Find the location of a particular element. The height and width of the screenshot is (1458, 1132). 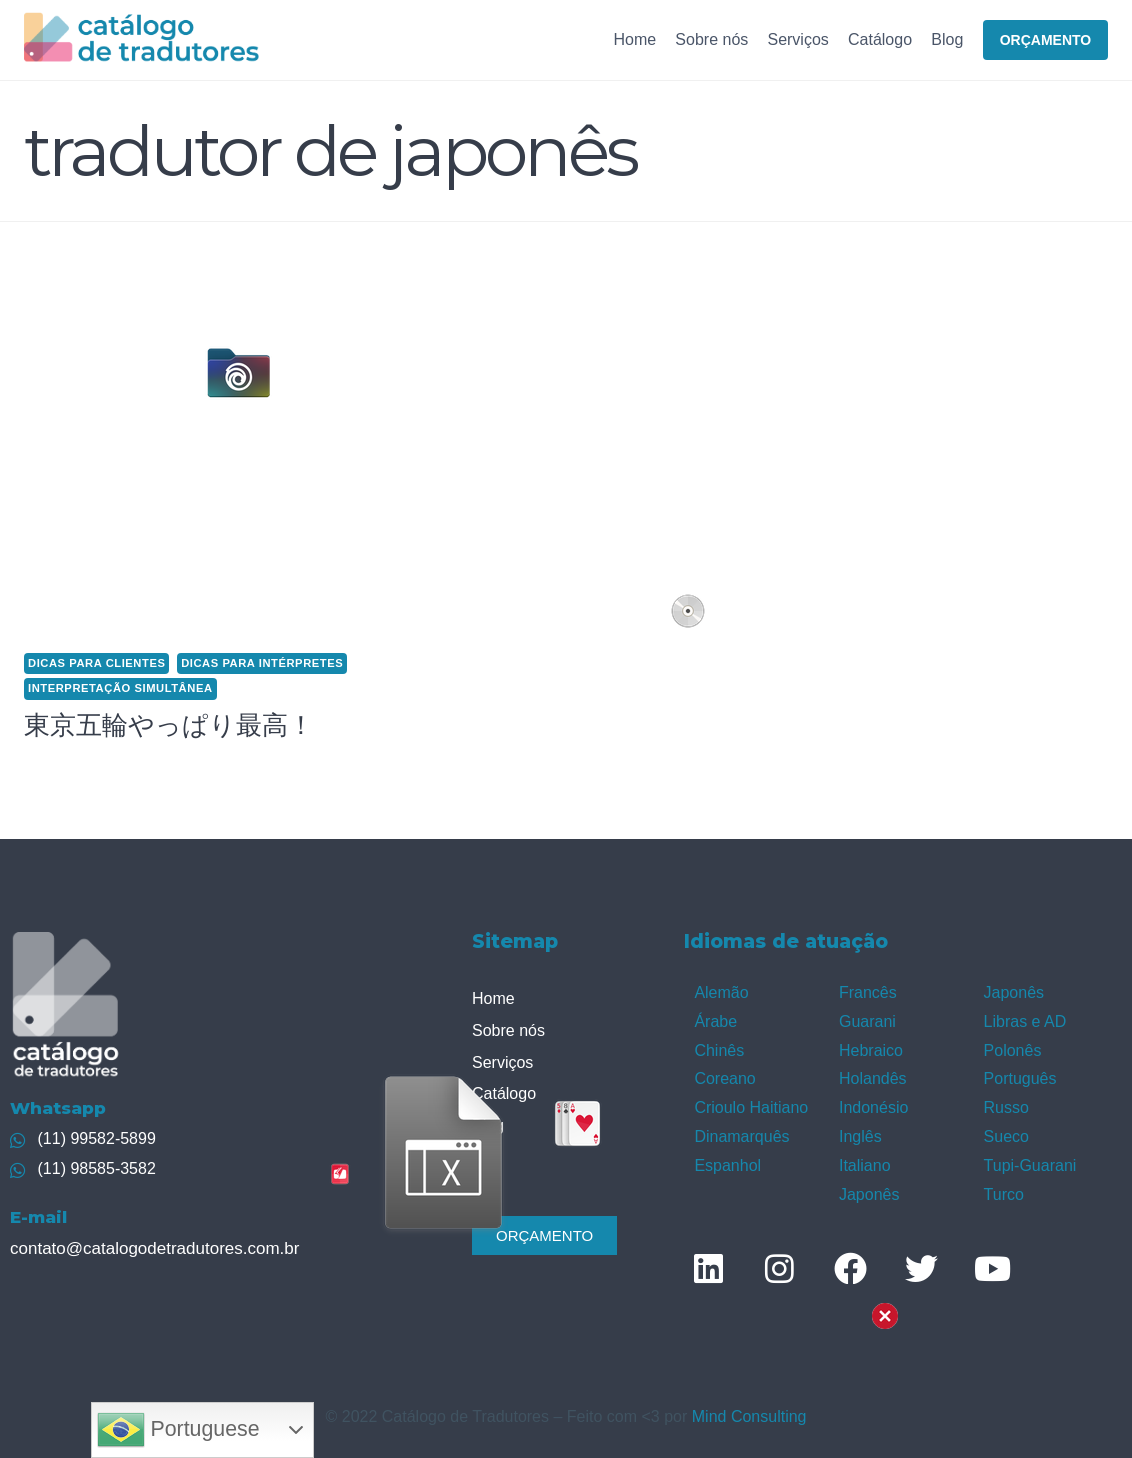

open ubisoft connect game files folder is located at coordinates (238, 374).